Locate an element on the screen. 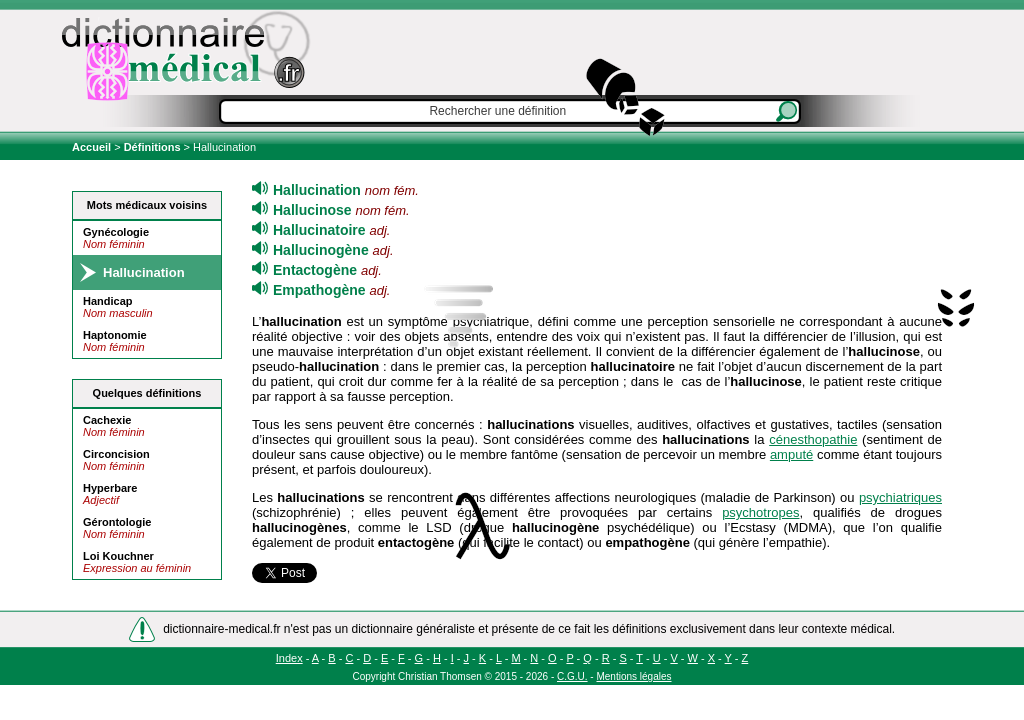 The width and height of the screenshot is (1024, 720). roll the dice or randomize outcome is located at coordinates (625, 97).